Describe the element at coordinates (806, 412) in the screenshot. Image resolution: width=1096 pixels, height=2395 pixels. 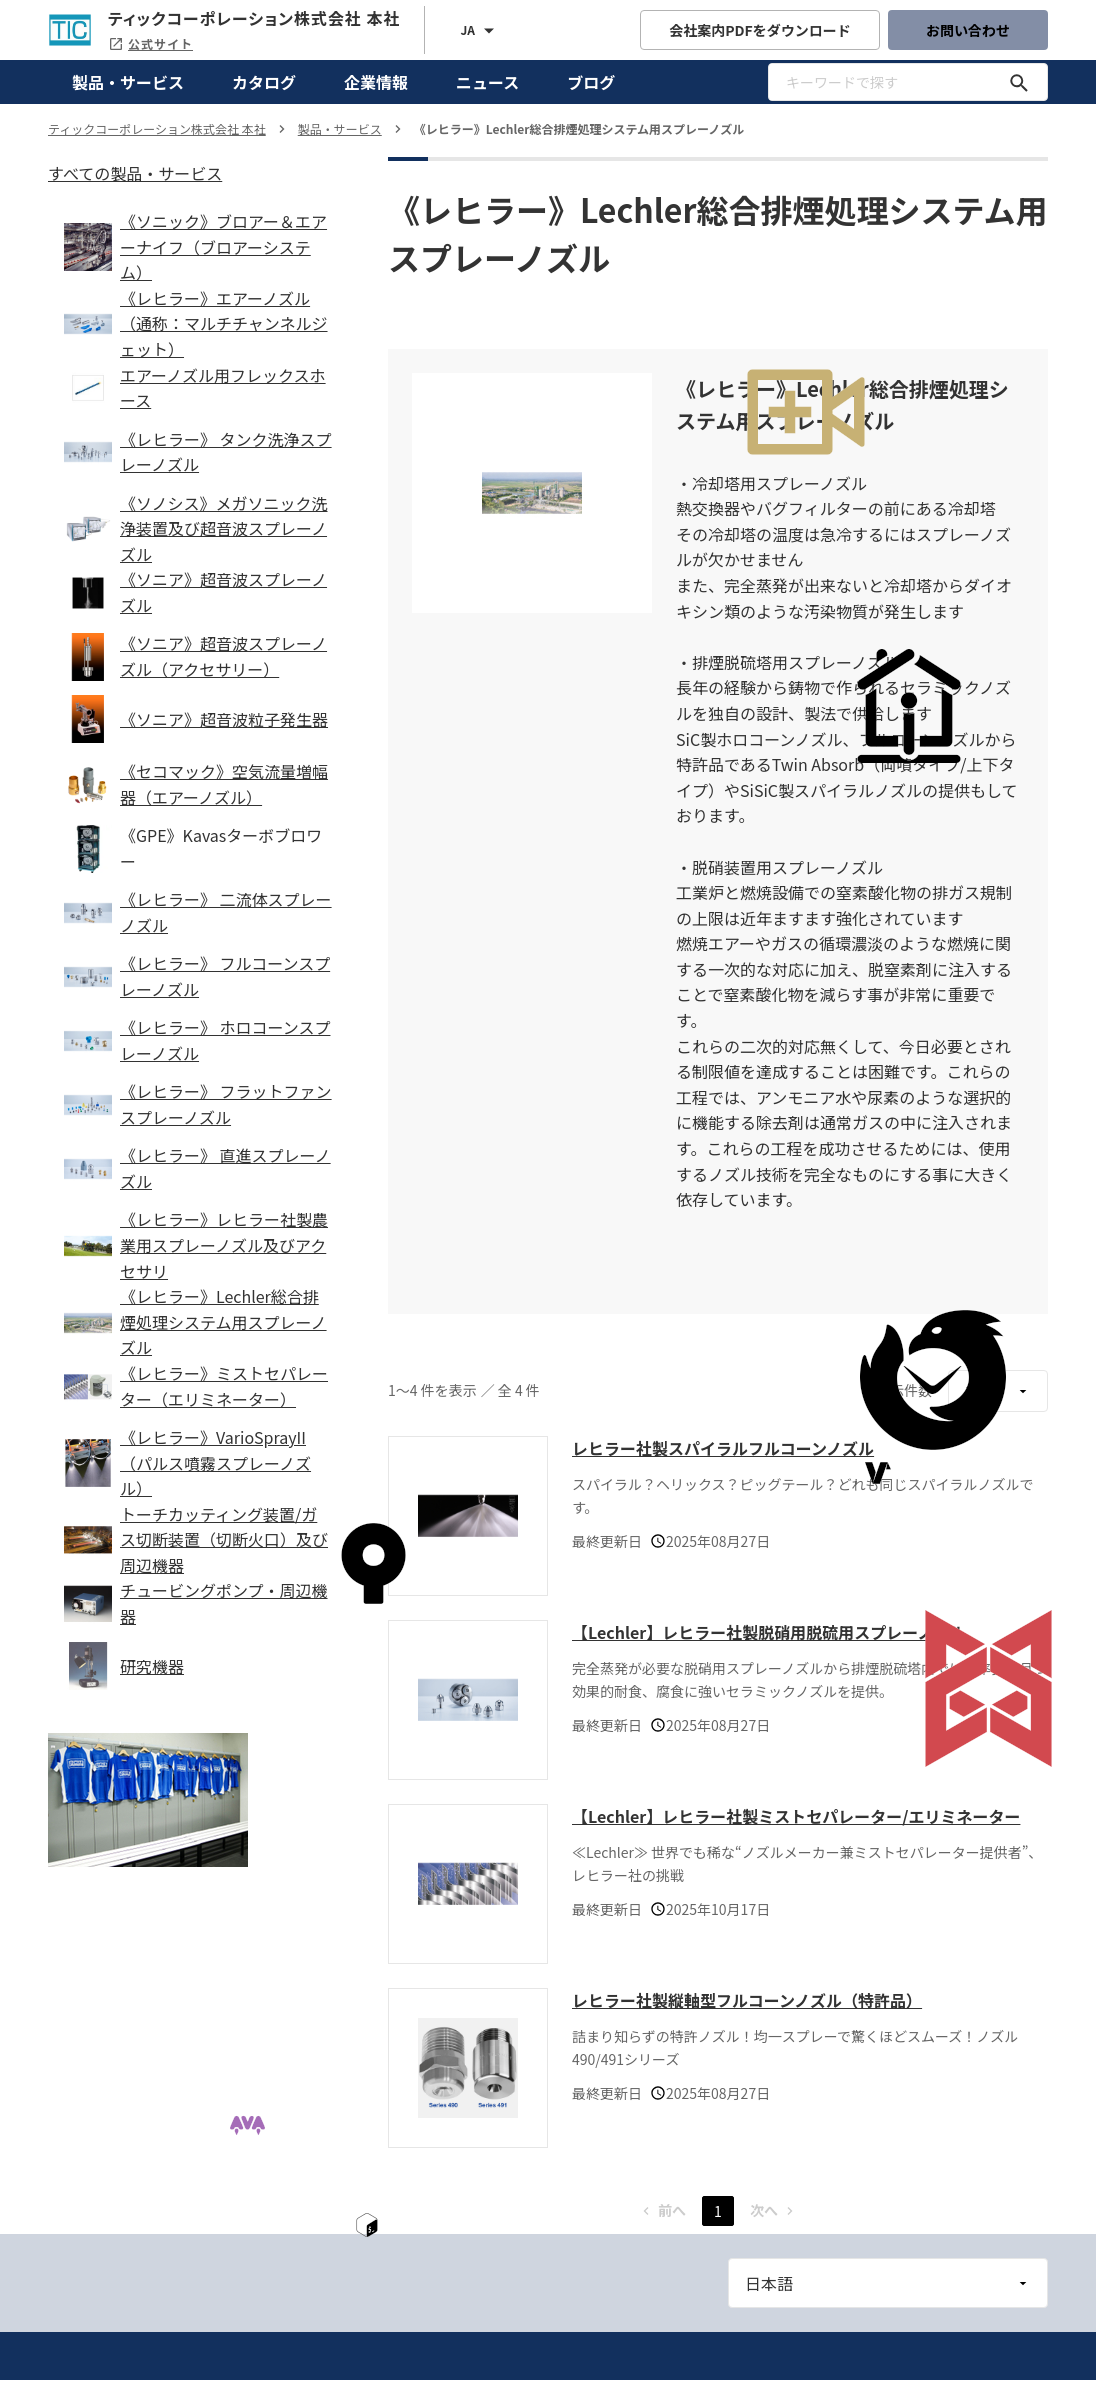
I see `add a new video recording` at that location.